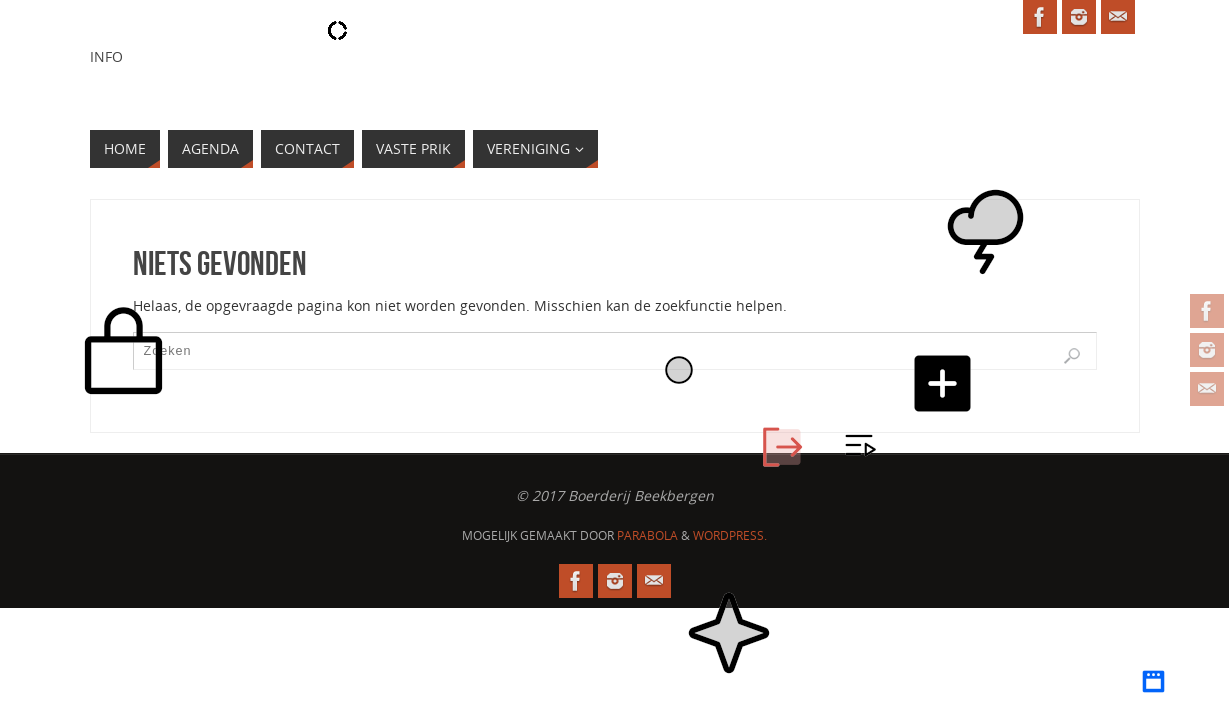 This screenshot has height=720, width=1229. Describe the element at coordinates (729, 633) in the screenshot. I see `indicates a featured or highlighted item` at that location.